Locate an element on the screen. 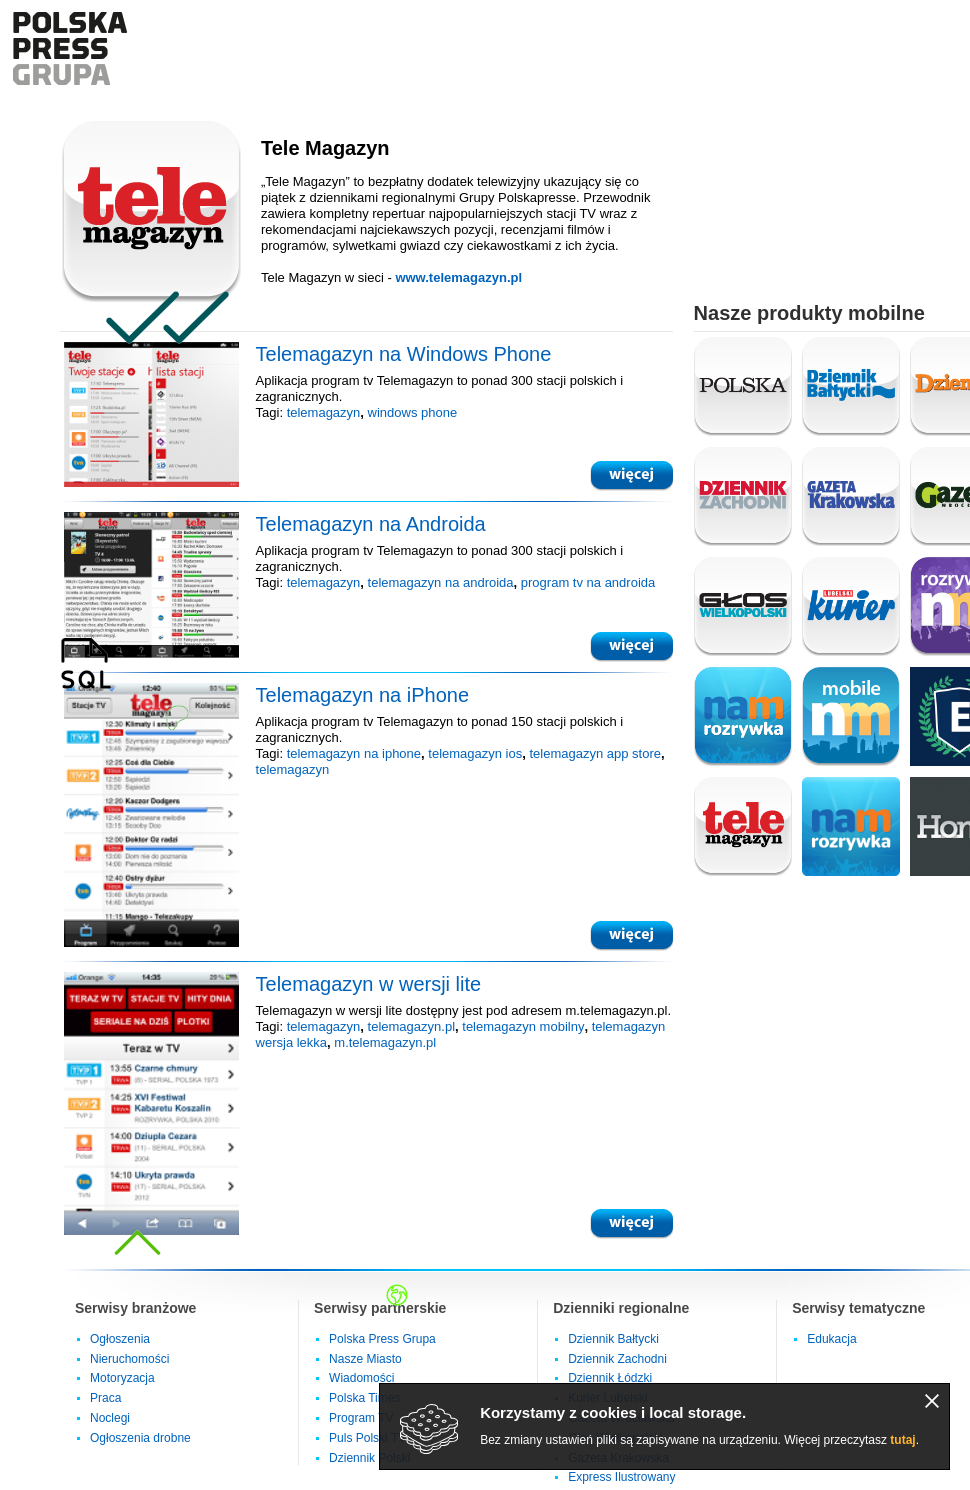  link to patreon profile or page is located at coordinates (176, 717).